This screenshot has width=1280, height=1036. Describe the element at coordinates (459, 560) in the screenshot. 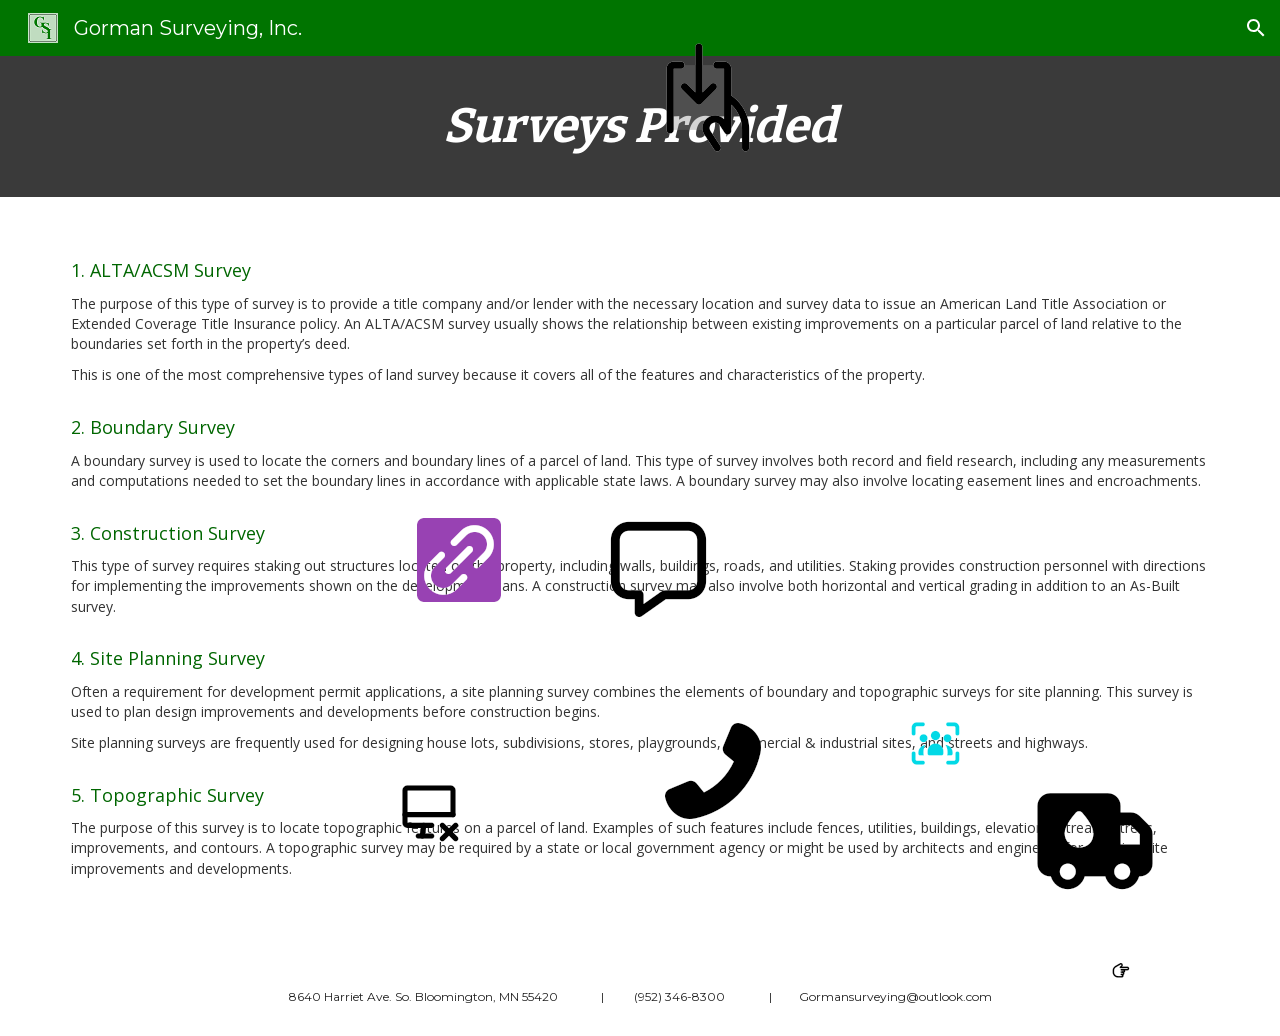

I see `copy link to clipboard` at that location.